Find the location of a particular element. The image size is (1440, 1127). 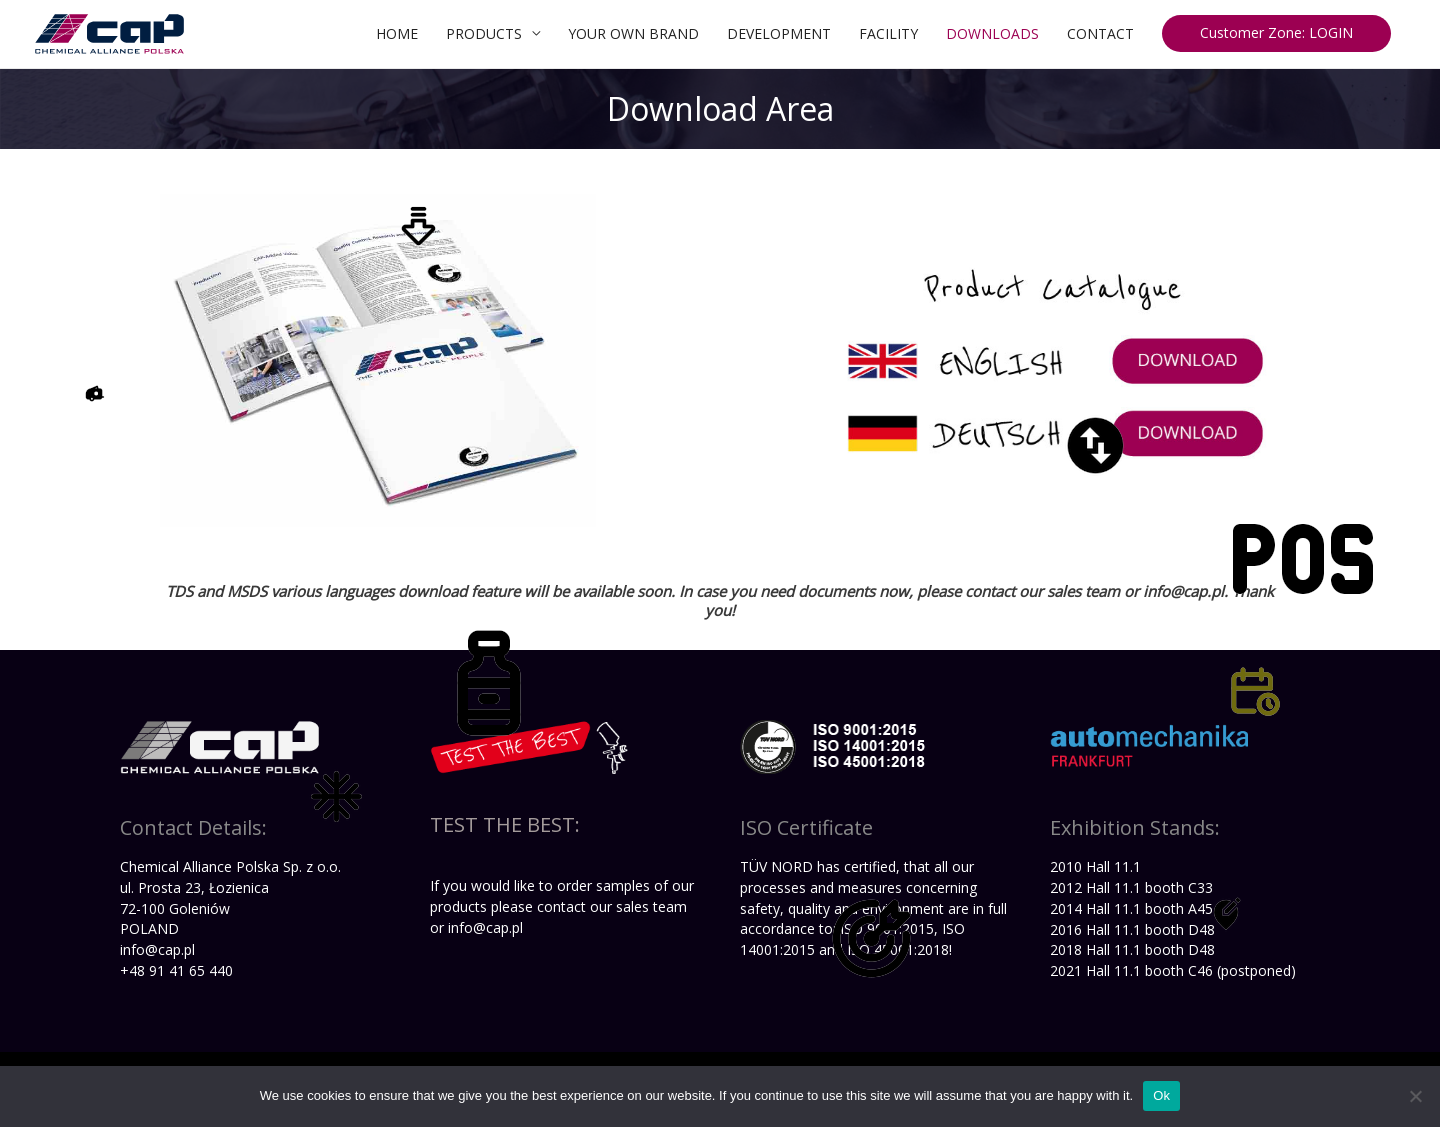

view vaccine or medication information is located at coordinates (489, 683).